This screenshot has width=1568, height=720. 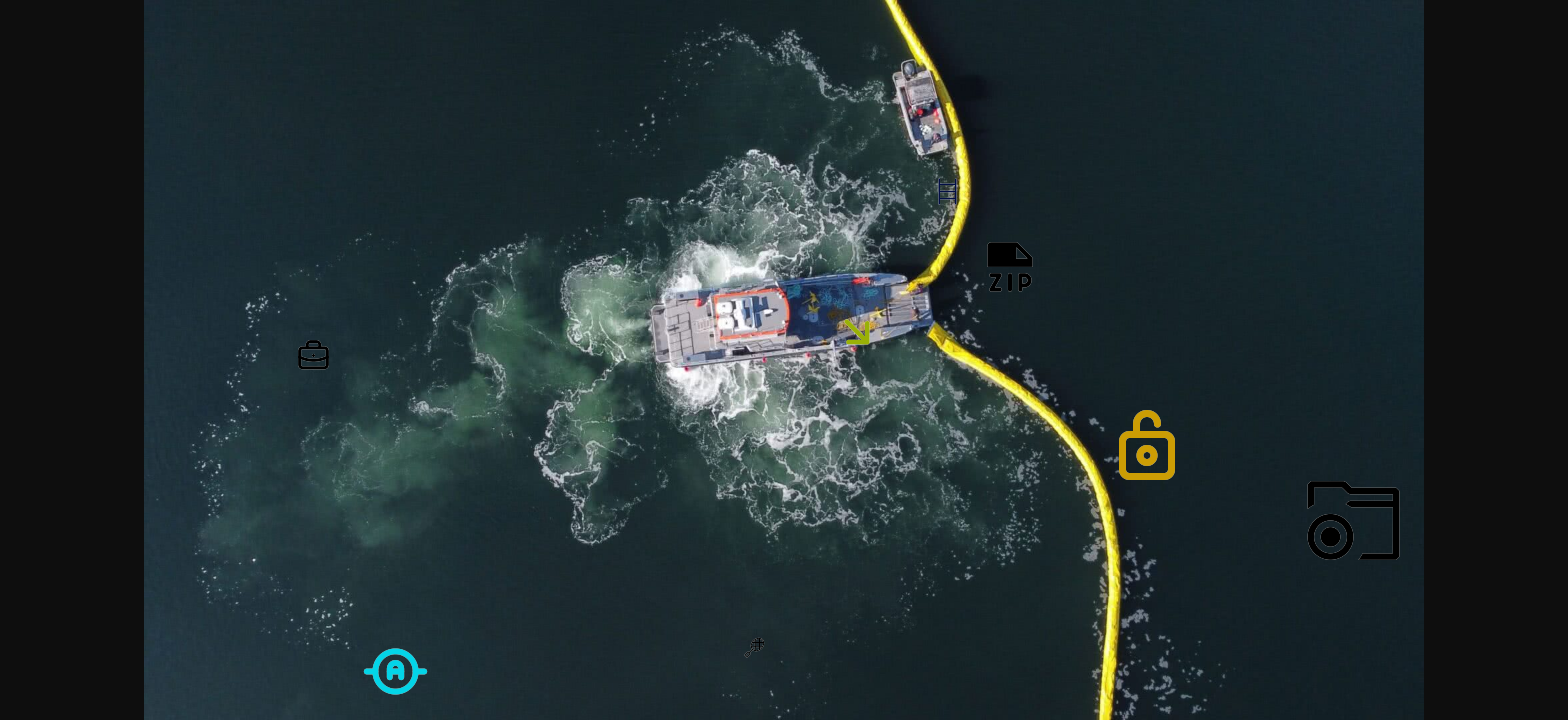 I want to click on unlock a secured item or account, so click(x=1147, y=445).